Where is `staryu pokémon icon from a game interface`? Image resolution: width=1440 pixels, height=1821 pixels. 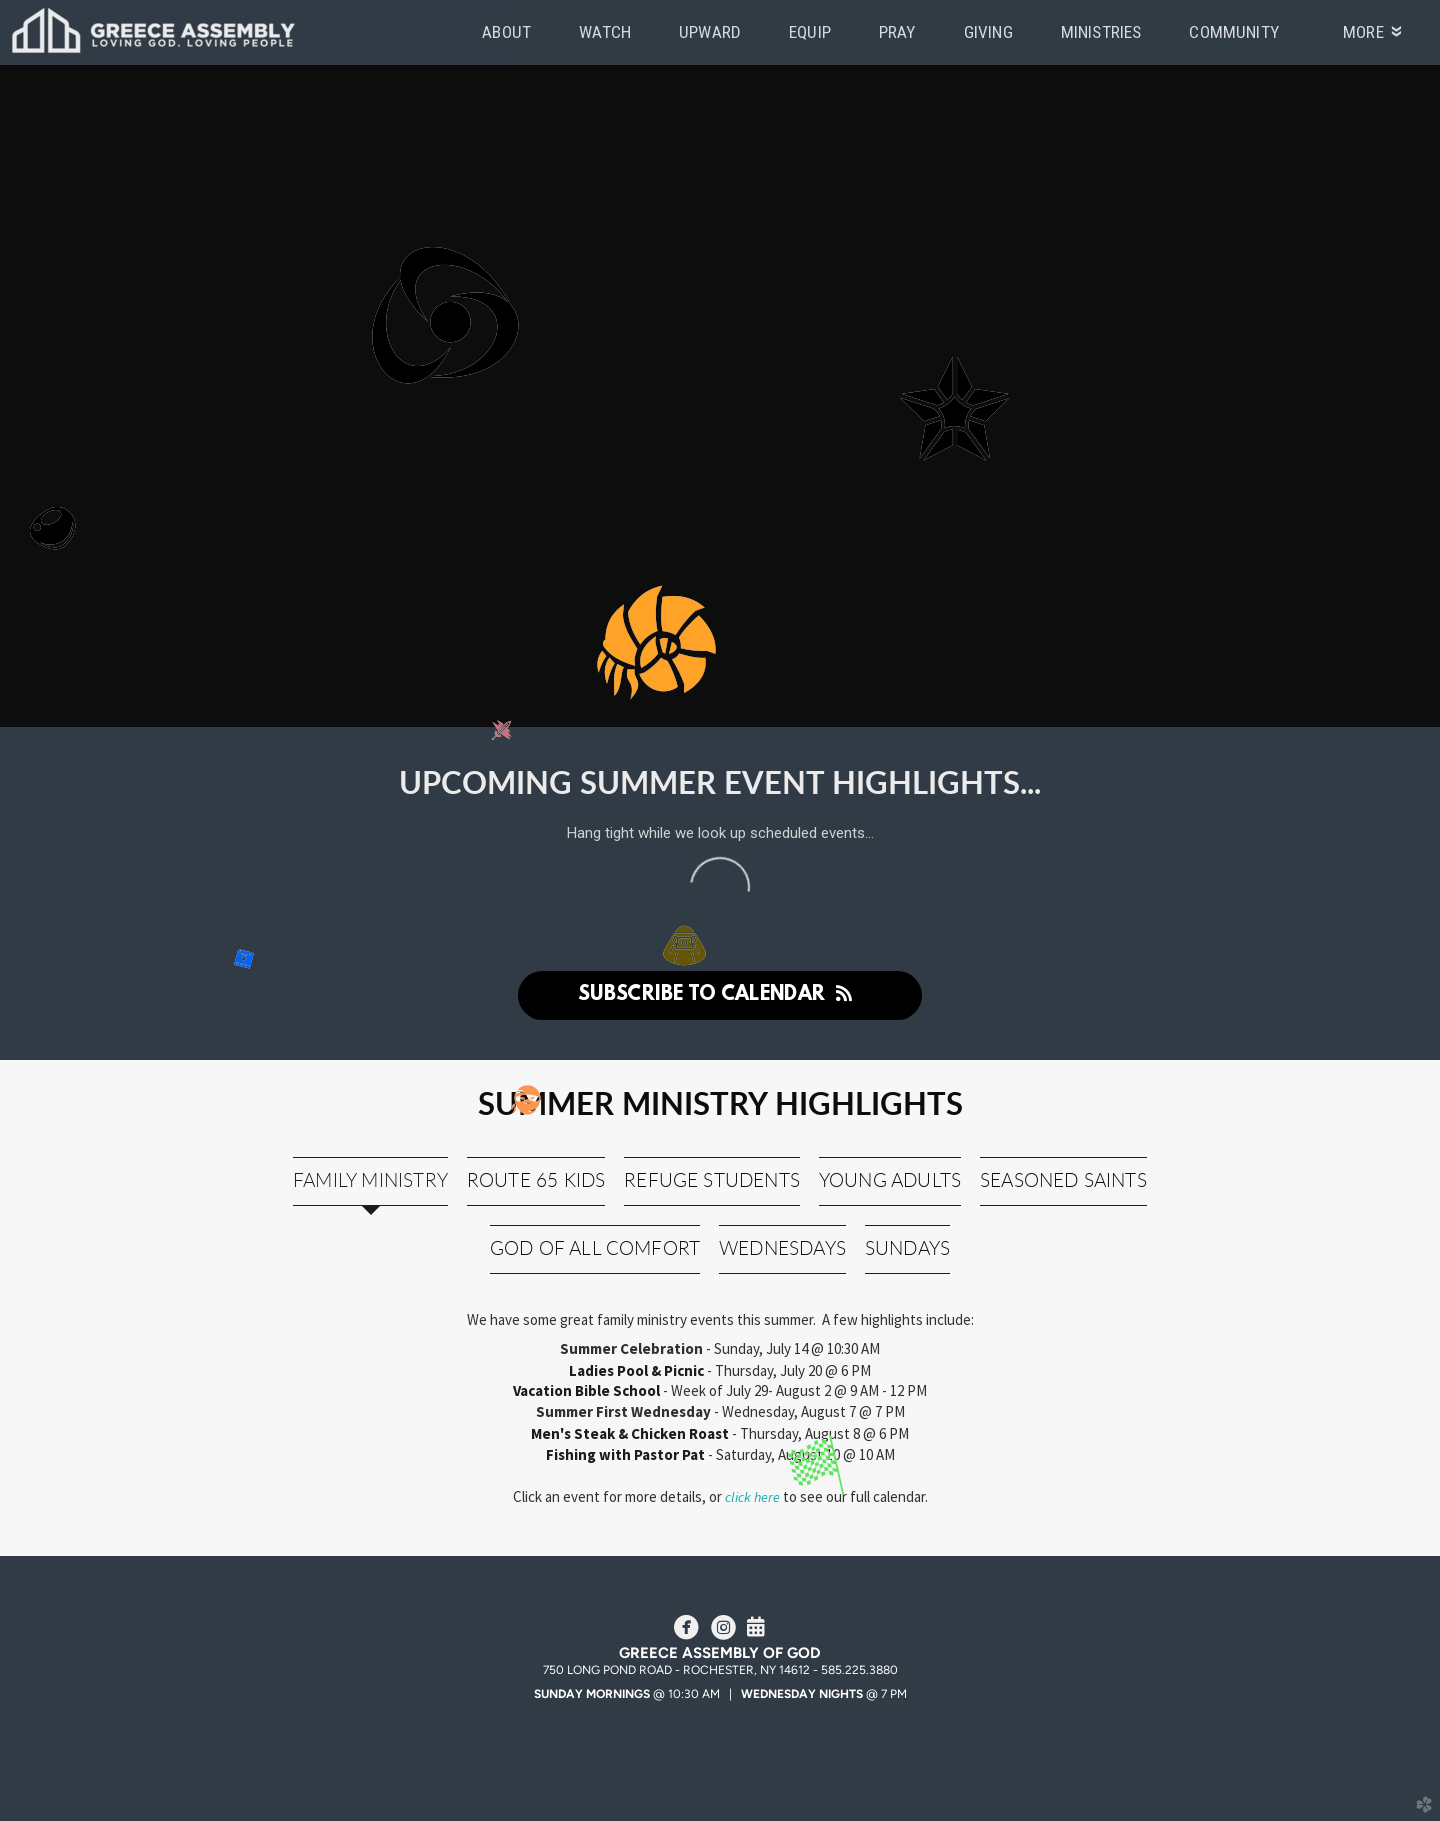
staryu pokémon icon from a game interface is located at coordinates (955, 409).